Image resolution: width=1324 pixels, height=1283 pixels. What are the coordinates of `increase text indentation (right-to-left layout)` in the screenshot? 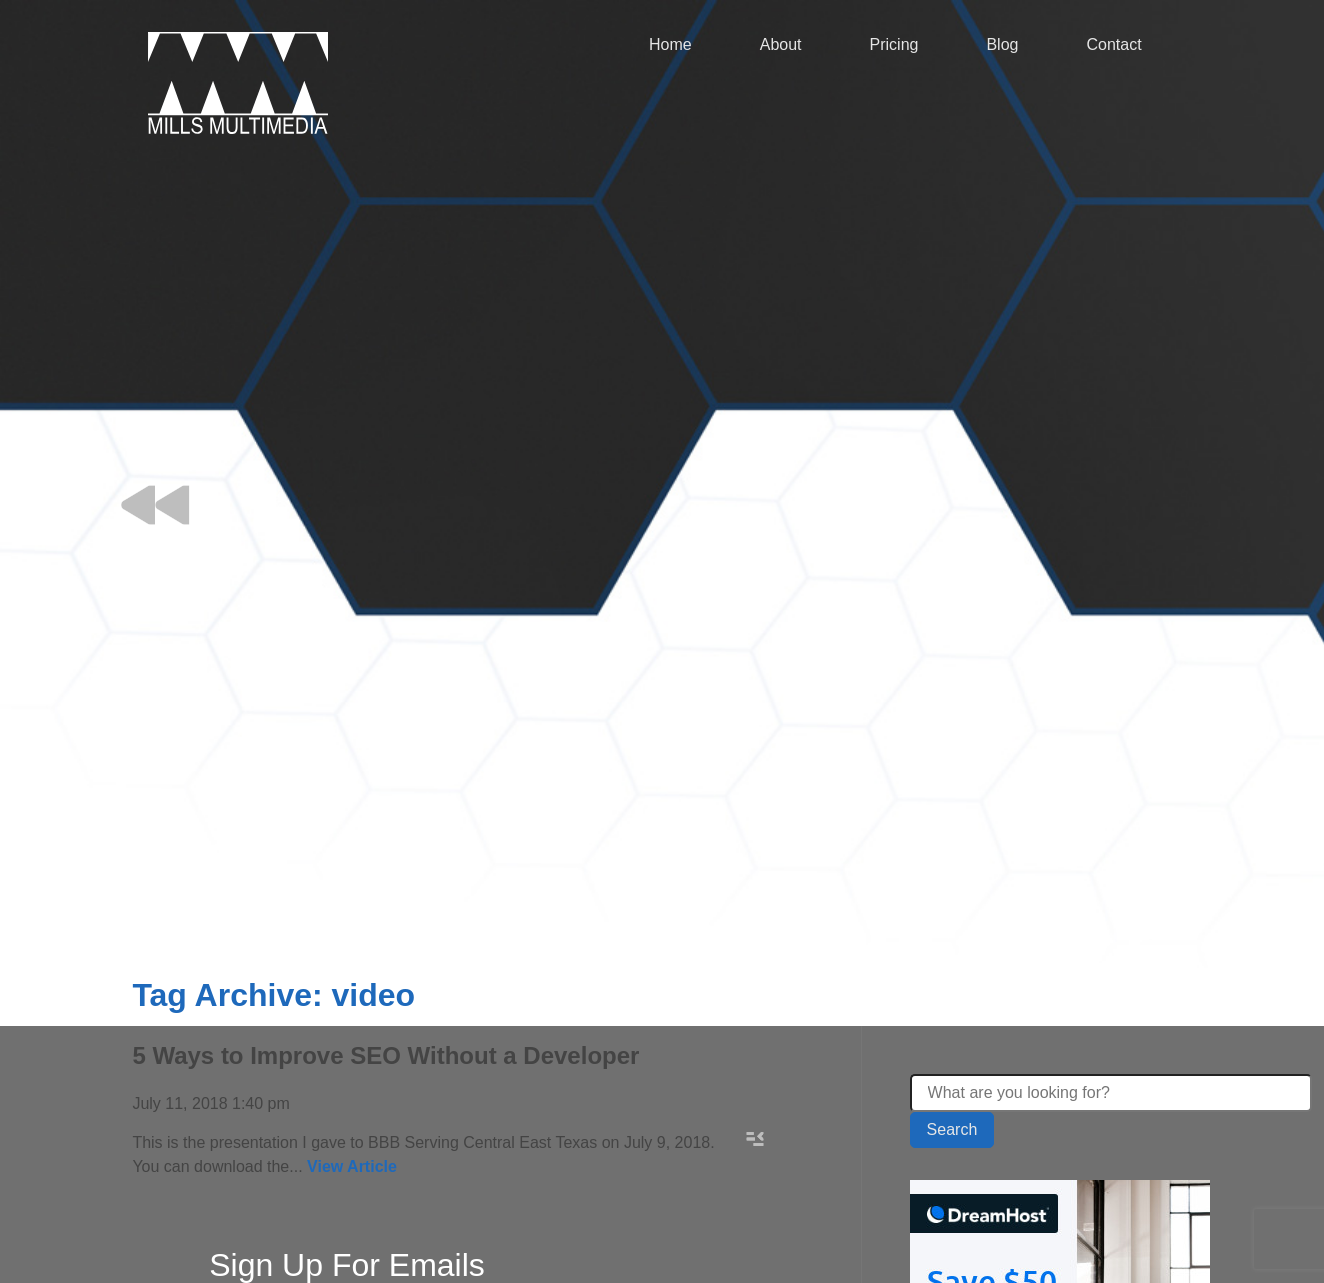 It's located at (755, 1139).